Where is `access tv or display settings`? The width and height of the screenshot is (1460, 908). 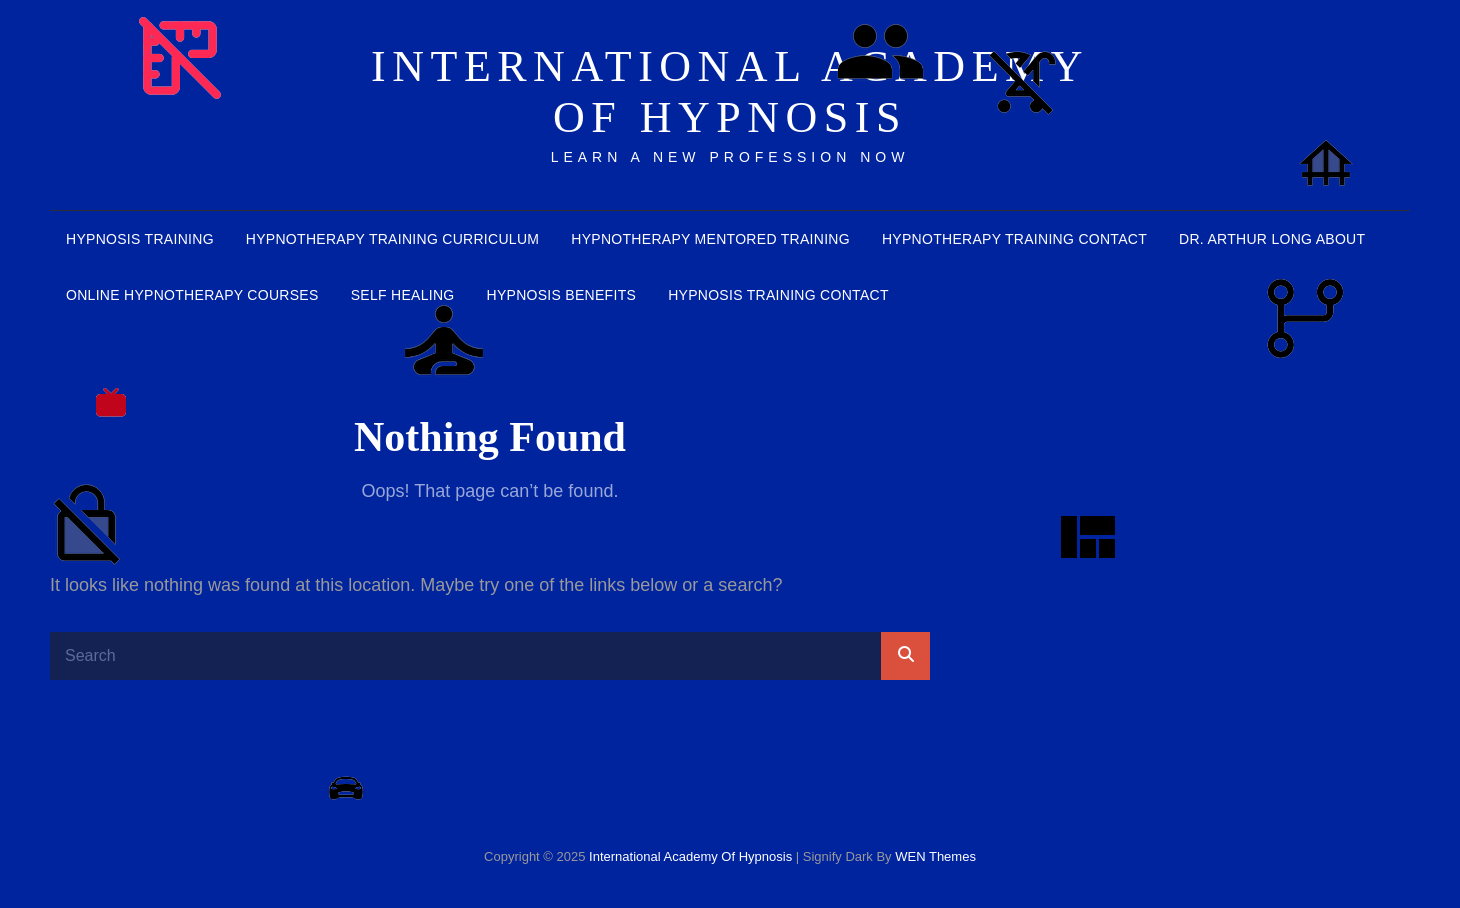 access tv or display settings is located at coordinates (111, 403).